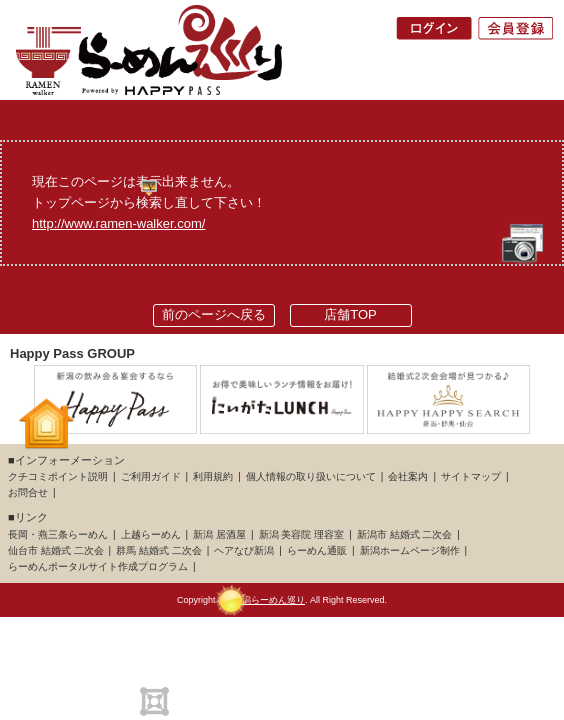 The width and height of the screenshot is (564, 720). I want to click on open home settings or preferences, so click(46, 423).